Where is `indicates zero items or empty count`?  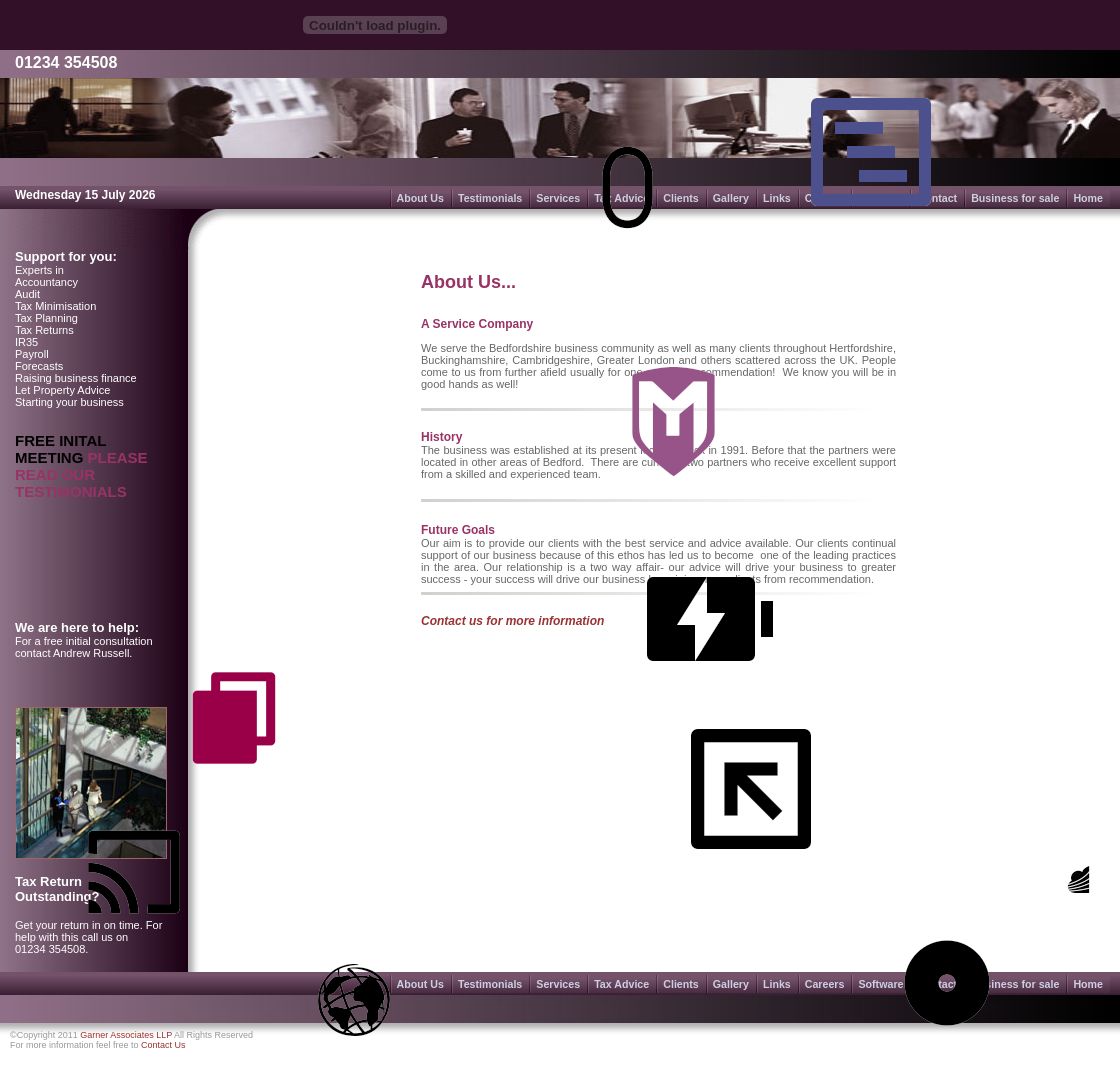 indicates zero items or empty count is located at coordinates (627, 187).